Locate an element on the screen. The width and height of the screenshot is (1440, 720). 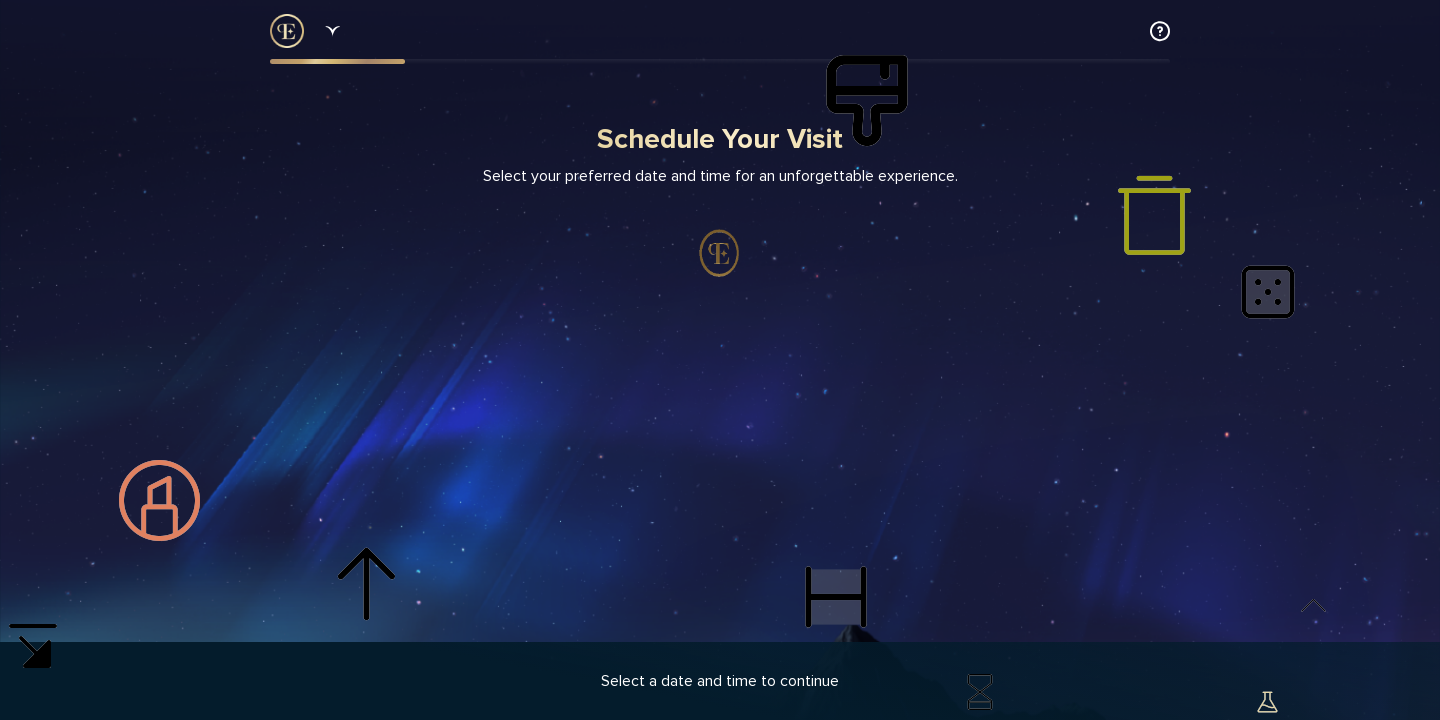
delete this item is located at coordinates (1154, 218).